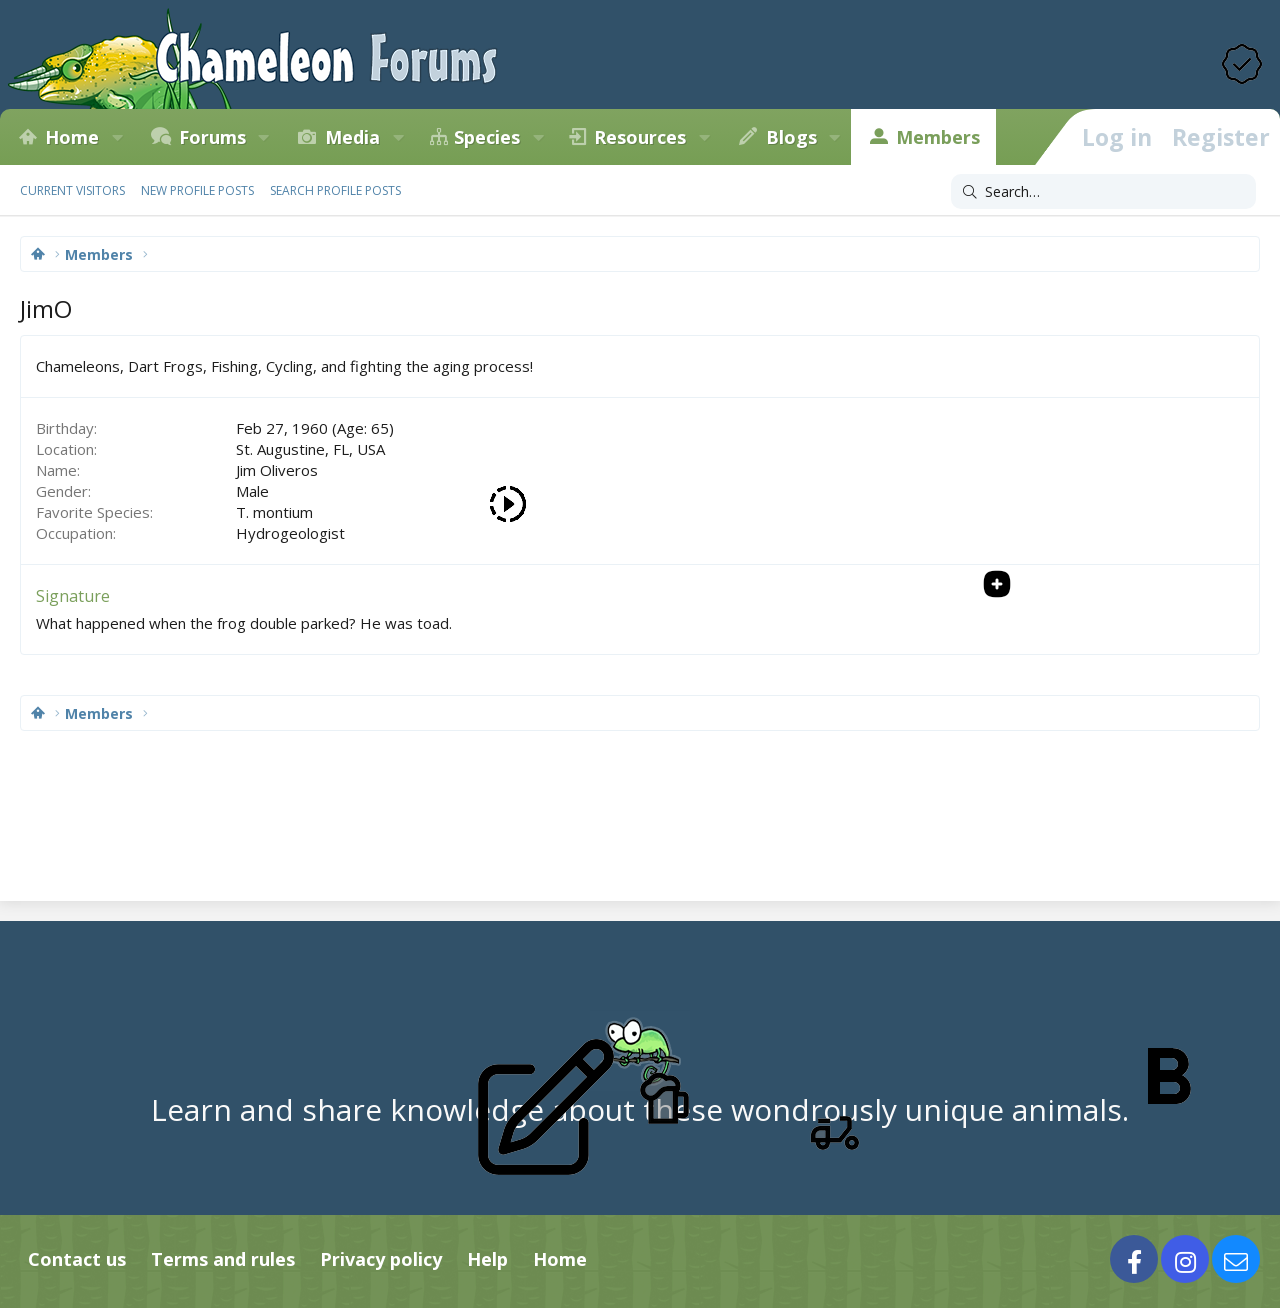  What do you see at coordinates (997, 584) in the screenshot?
I see `add a new item` at bounding box center [997, 584].